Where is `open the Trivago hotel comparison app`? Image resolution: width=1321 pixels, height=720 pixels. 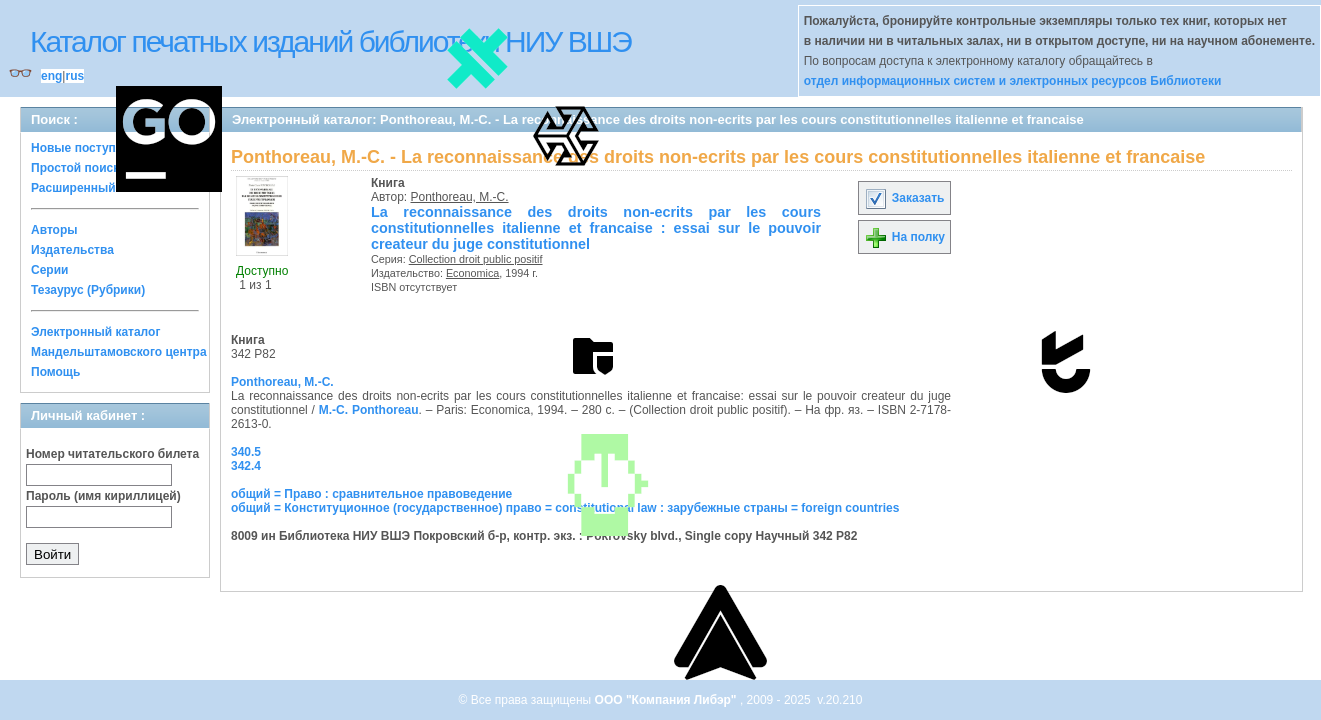
open the Trivago hotel comparison app is located at coordinates (1066, 362).